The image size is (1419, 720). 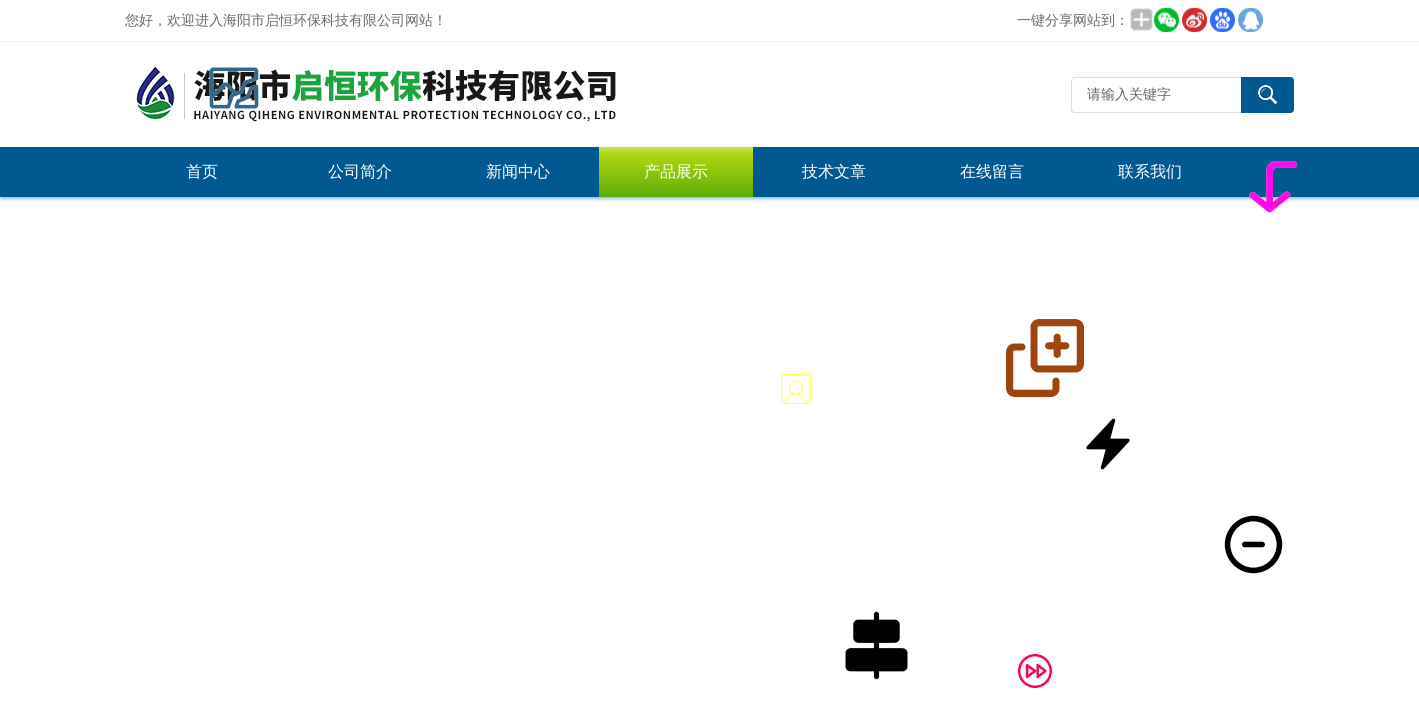 What do you see at coordinates (1045, 358) in the screenshot?
I see `duplicate or copy an item` at bounding box center [1045, 358].